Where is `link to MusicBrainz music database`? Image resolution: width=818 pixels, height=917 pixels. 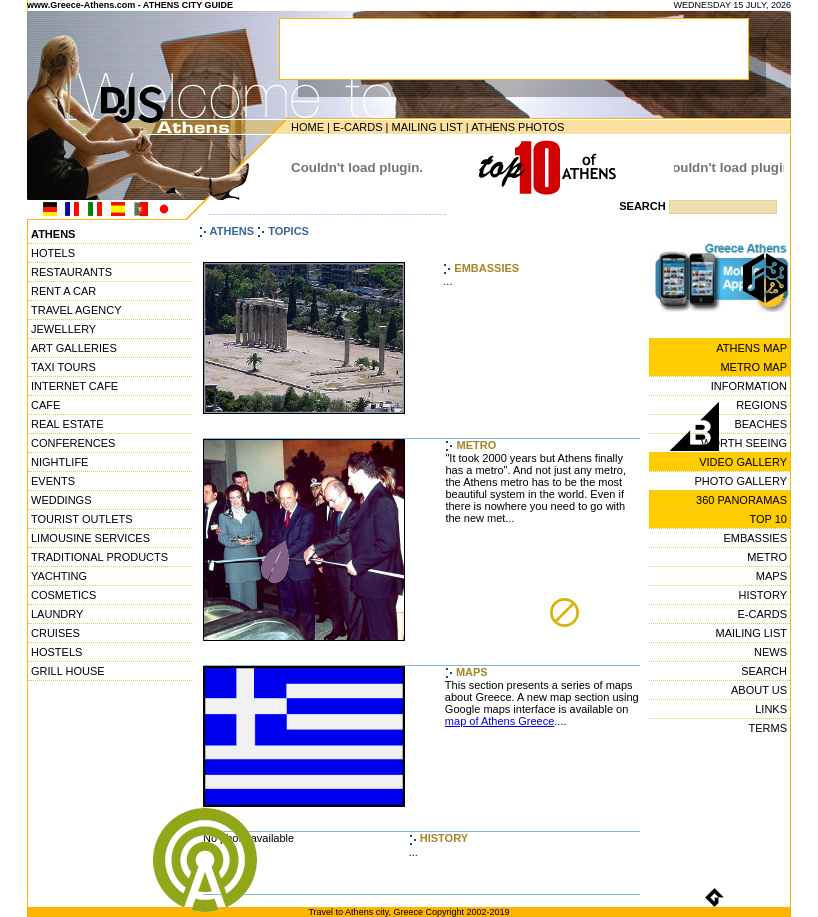
link to MusicBrainz music database is located at coordinates (765, 278).